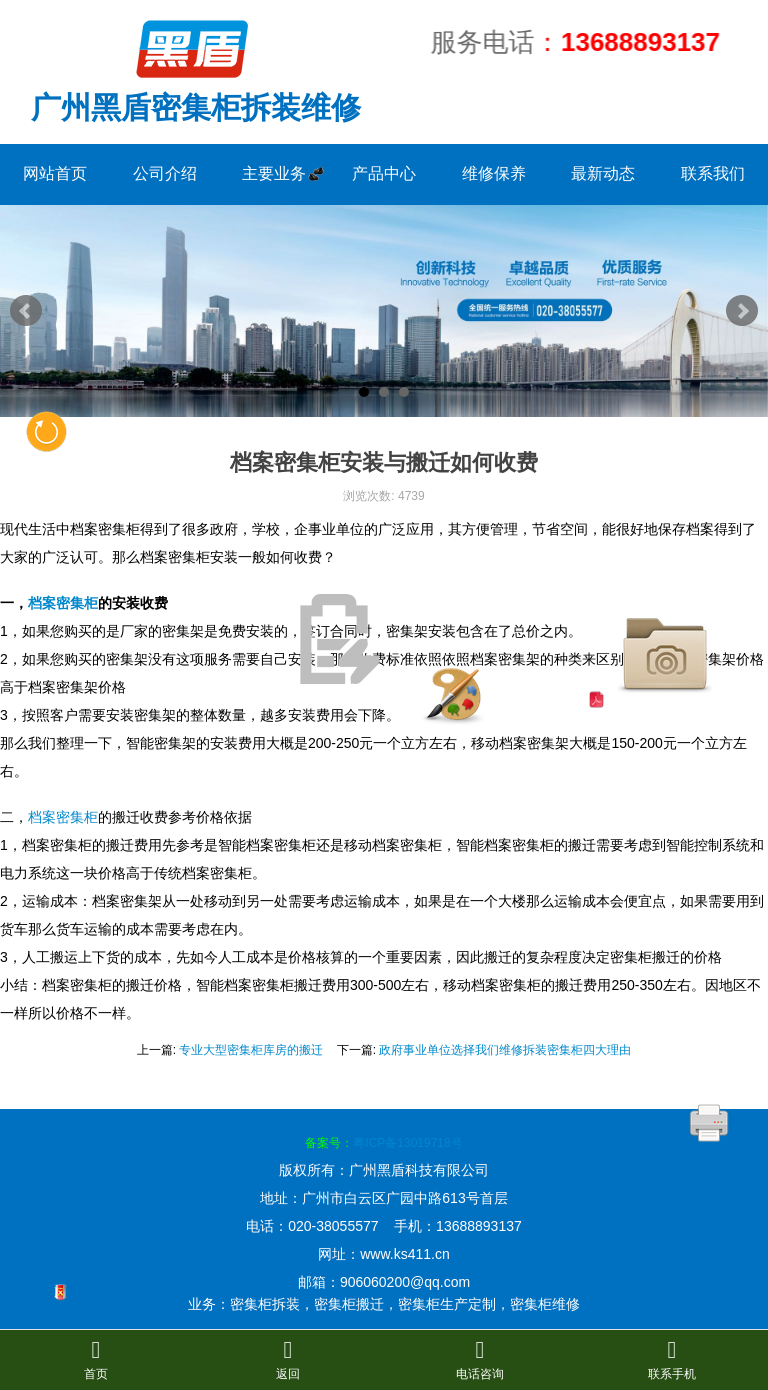 The height and width of the screenshot is (1390, 768). What do you see at coordinates (46, 431) in the screenshot?
I see `reboot or restart the system` at bounding box center [46, 431].